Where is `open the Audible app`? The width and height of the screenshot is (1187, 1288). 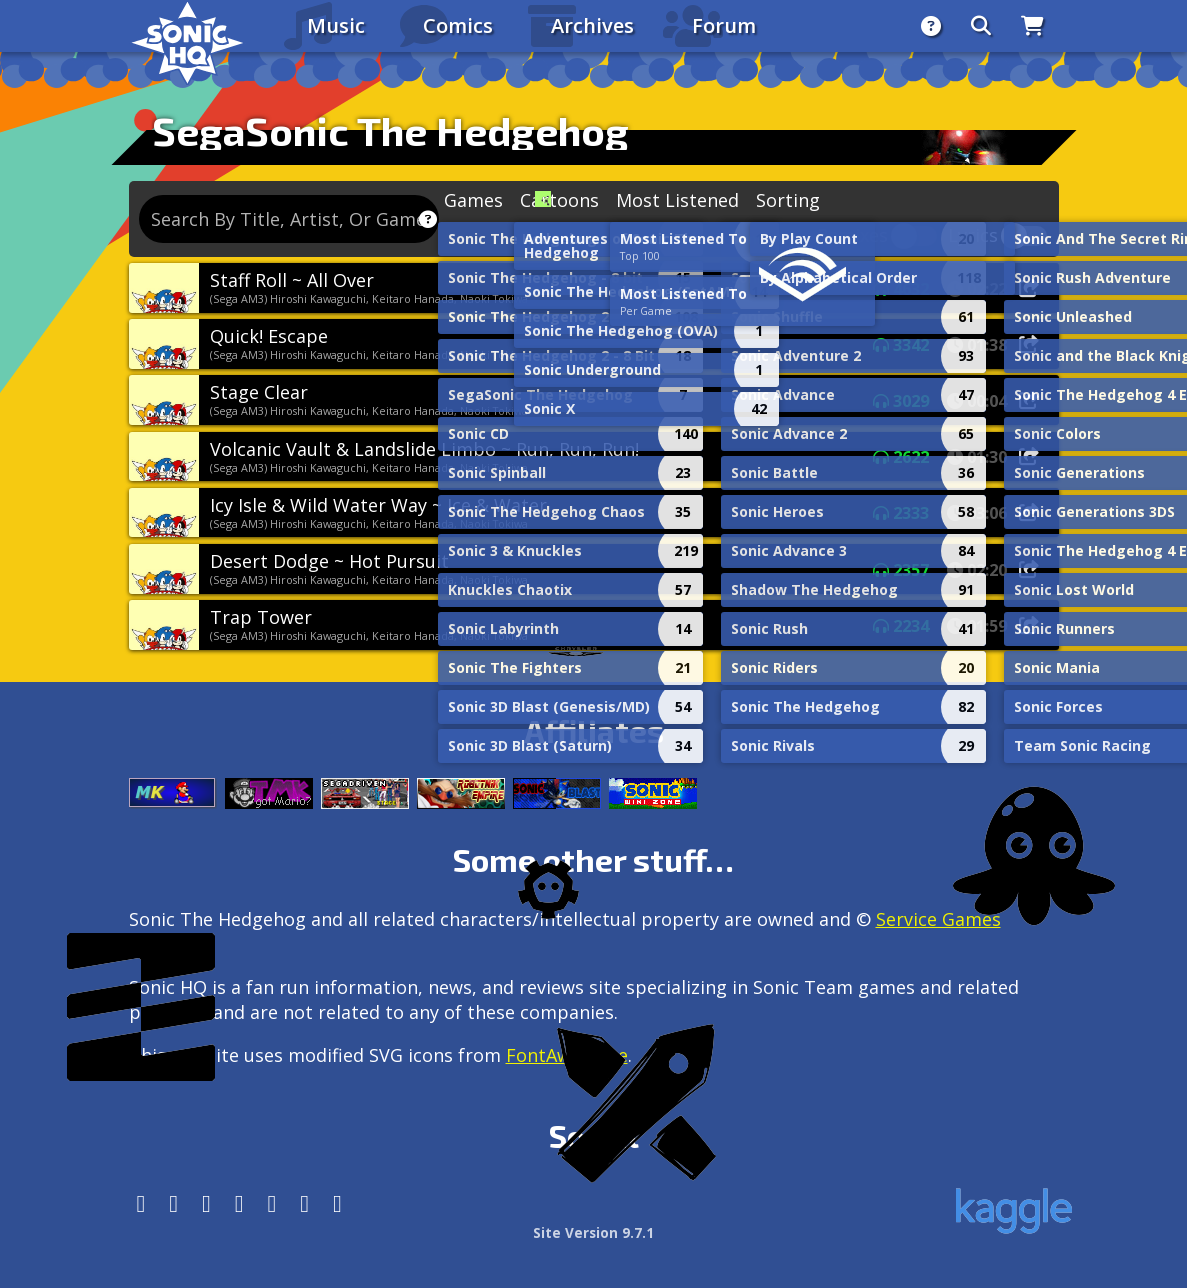 open the Audible app is located at coordinates (802, 274).